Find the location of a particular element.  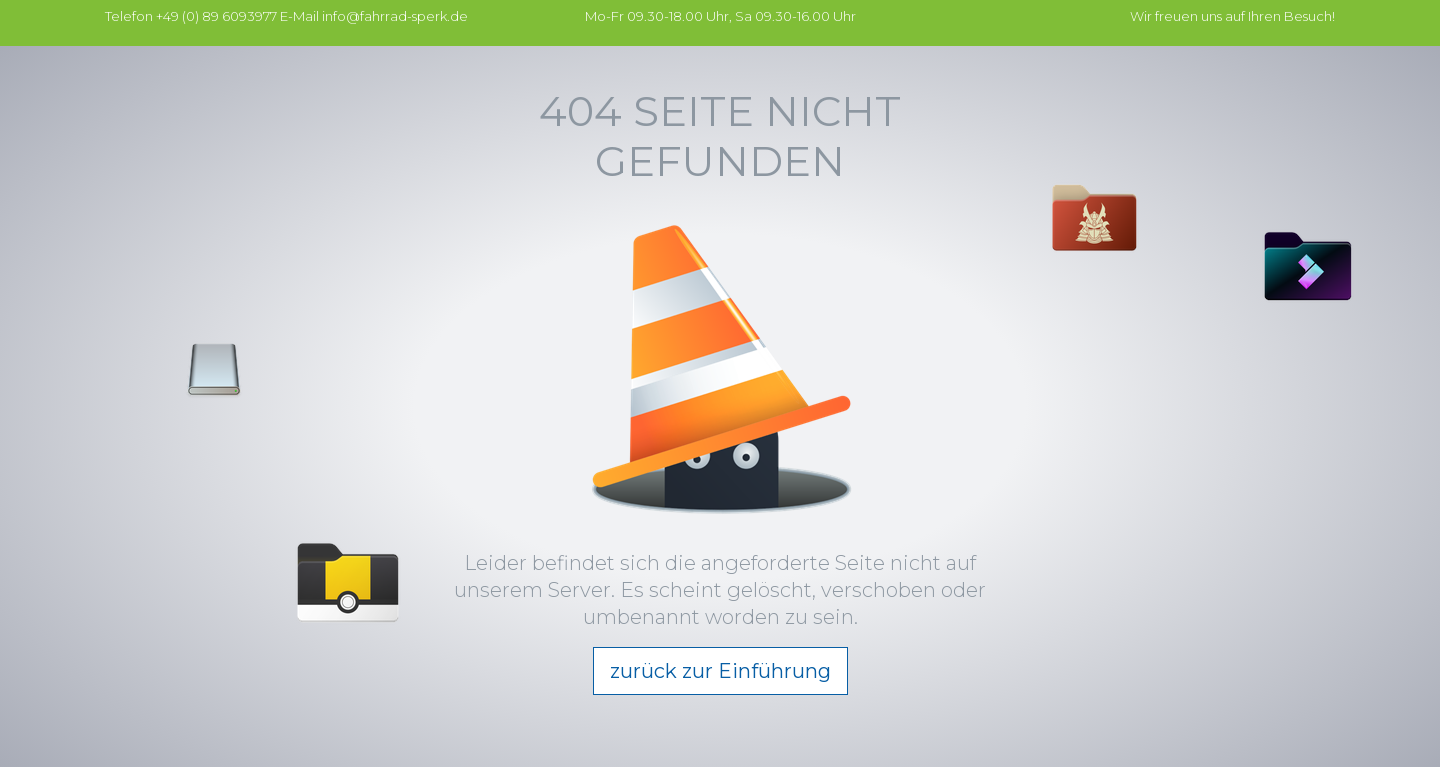

folder for storing historical Japanese or shogun-themed content is located at coordinates (1094, 220).